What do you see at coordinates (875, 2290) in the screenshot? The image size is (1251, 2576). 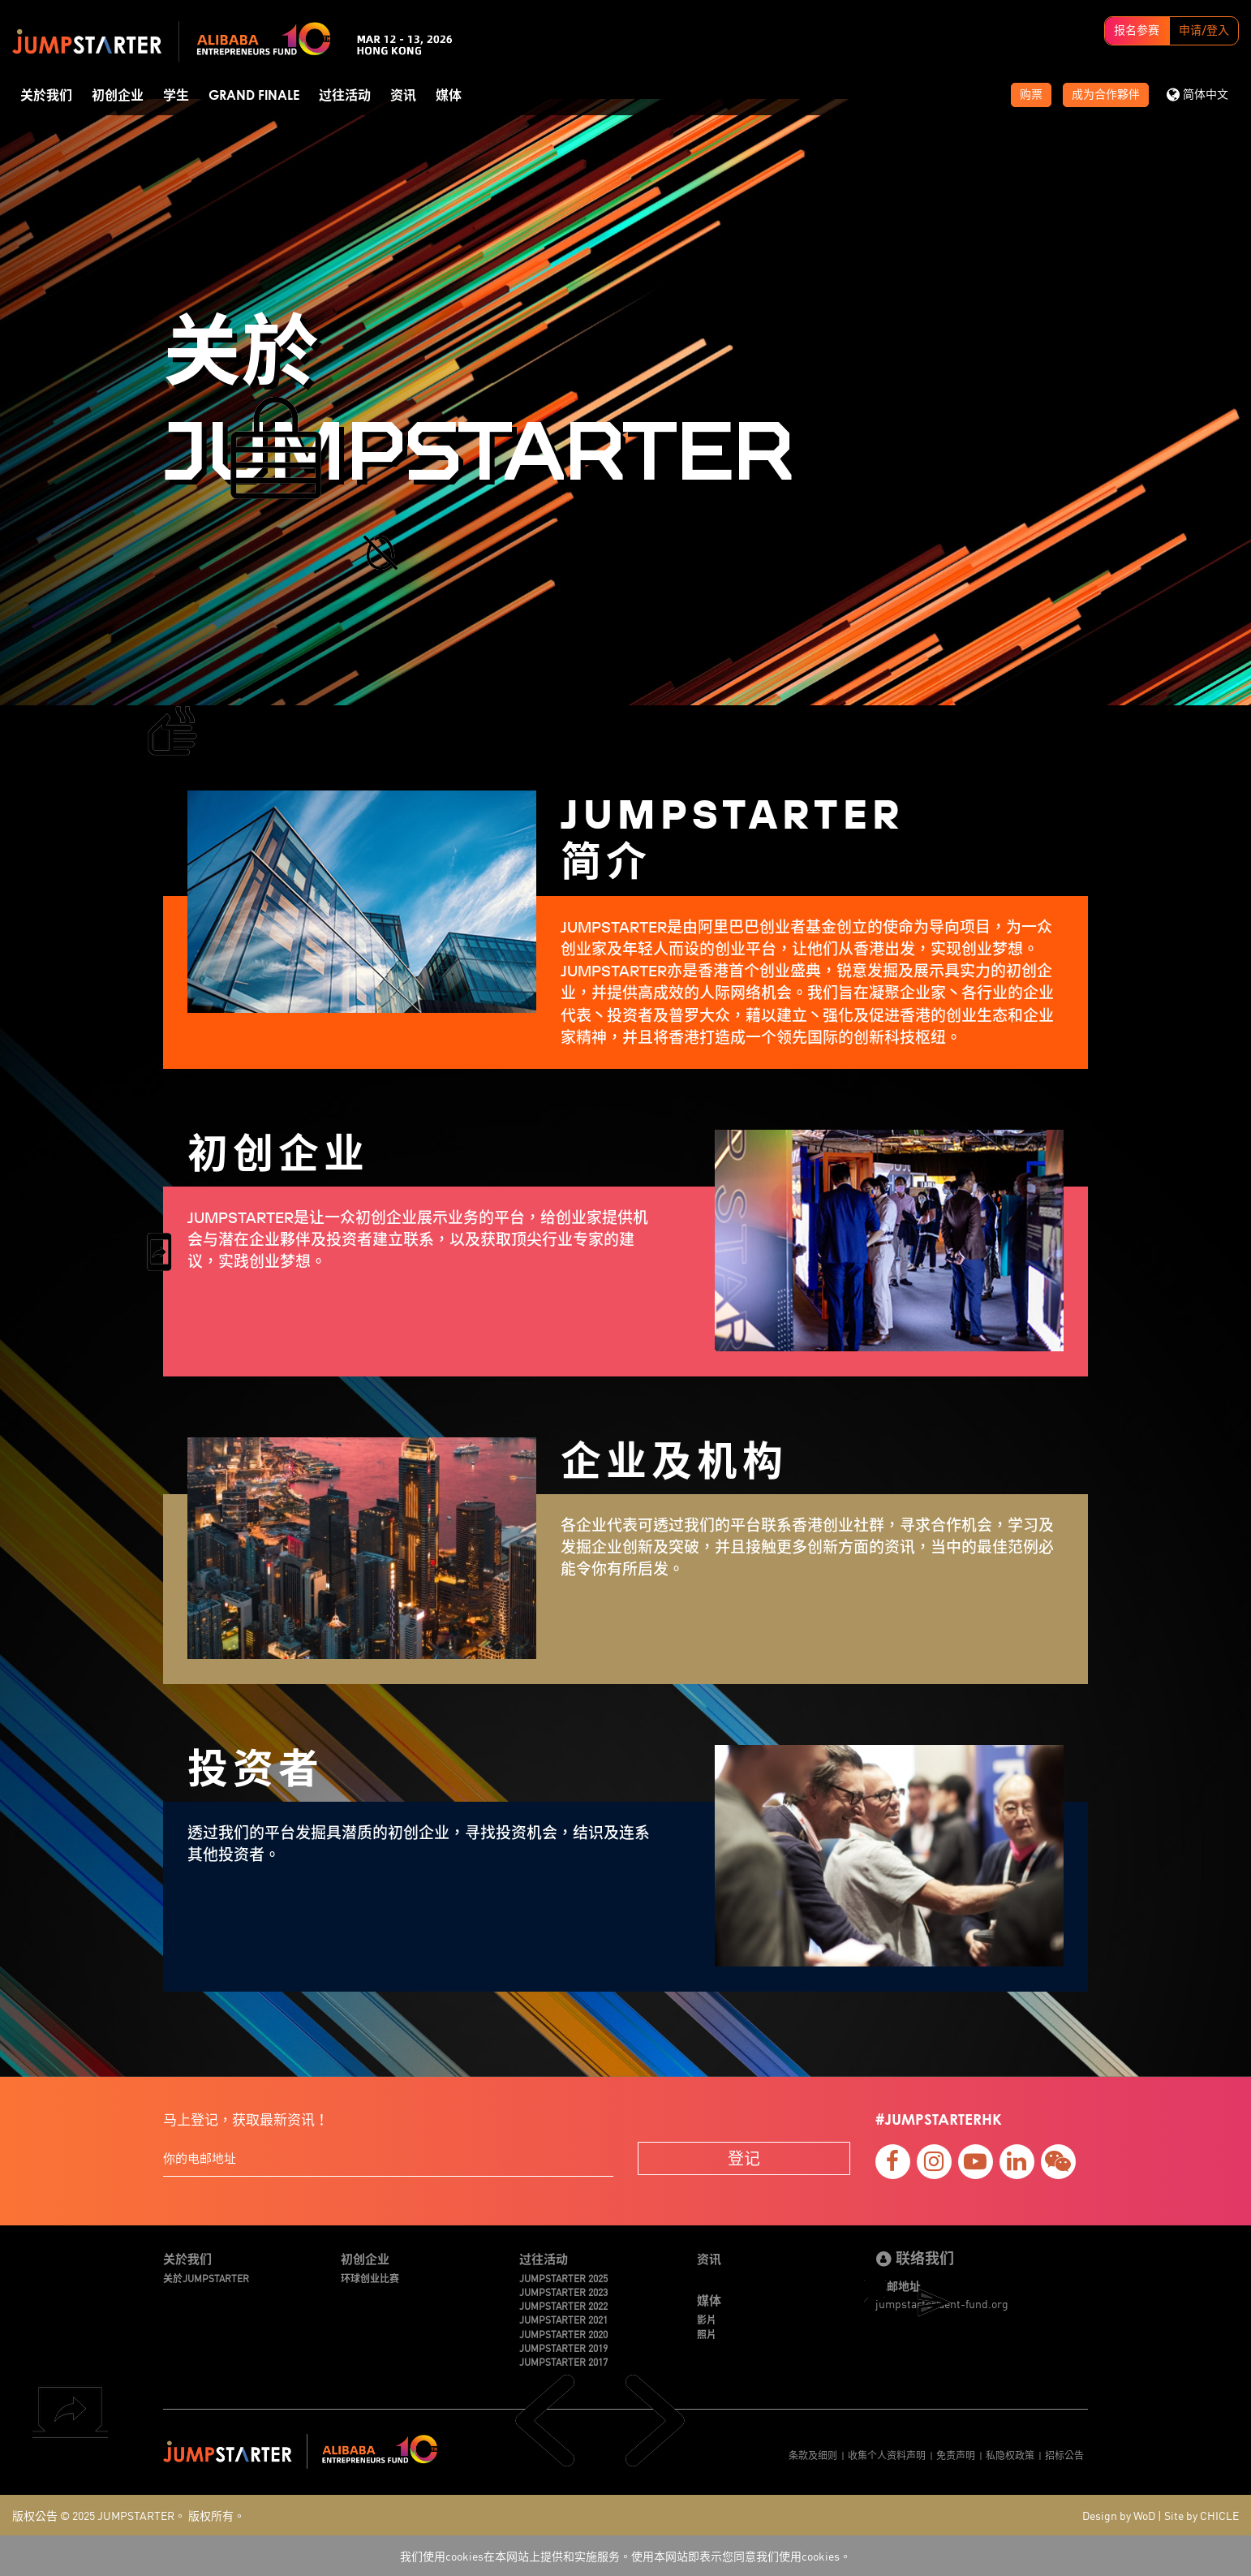 I see `open chat or messaging` at bounding box center [875, 2290].